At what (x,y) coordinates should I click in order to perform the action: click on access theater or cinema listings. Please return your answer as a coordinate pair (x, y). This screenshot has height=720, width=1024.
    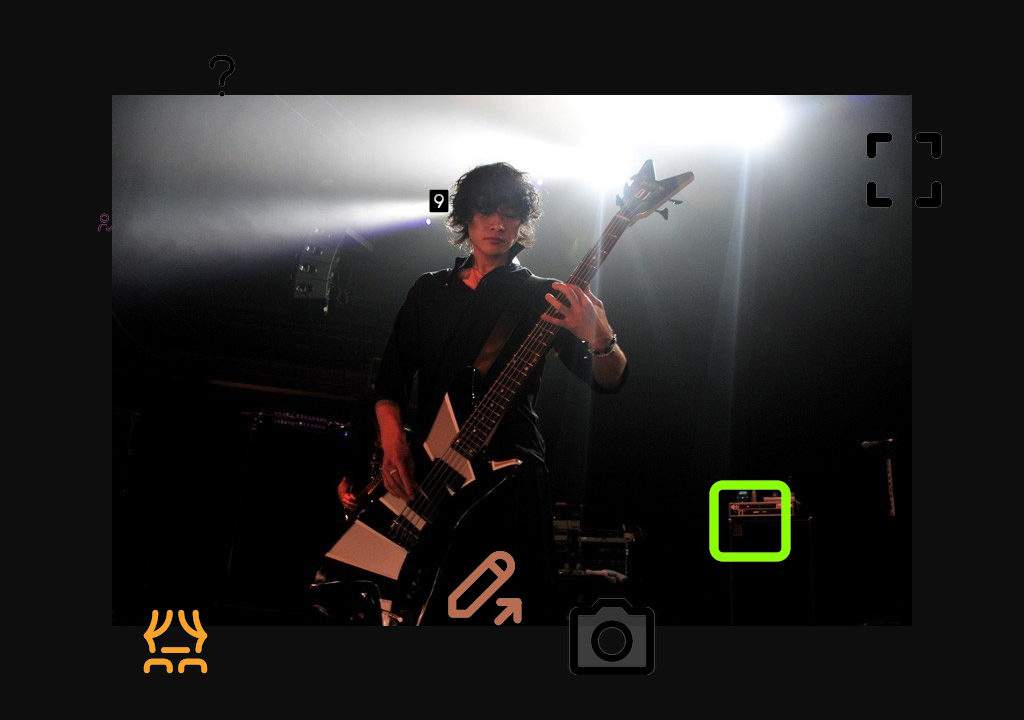
    Looking at the image, I should click on (175, 641).